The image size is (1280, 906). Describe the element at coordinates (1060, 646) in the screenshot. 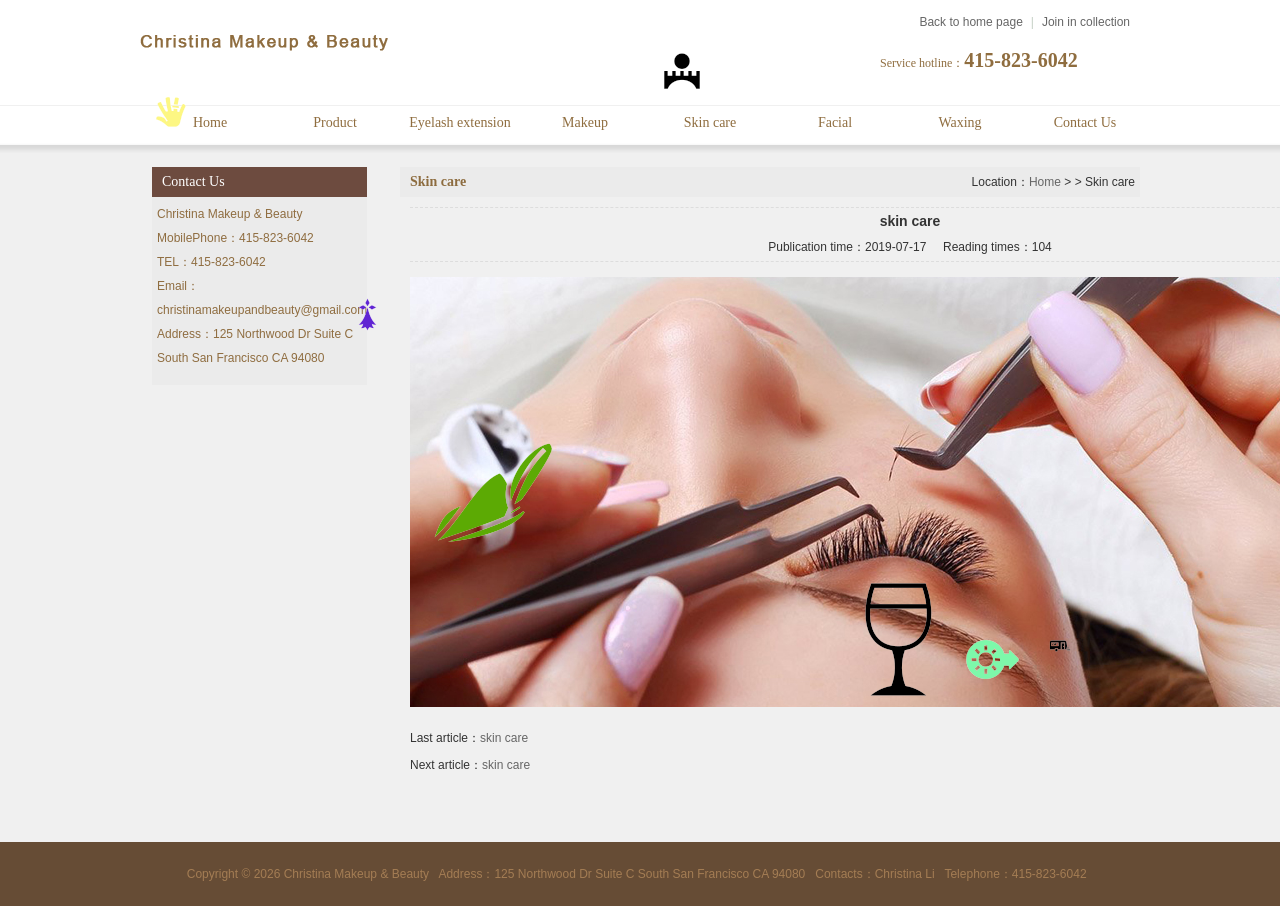

I see `select caravan or RV vehicle type` at that location.